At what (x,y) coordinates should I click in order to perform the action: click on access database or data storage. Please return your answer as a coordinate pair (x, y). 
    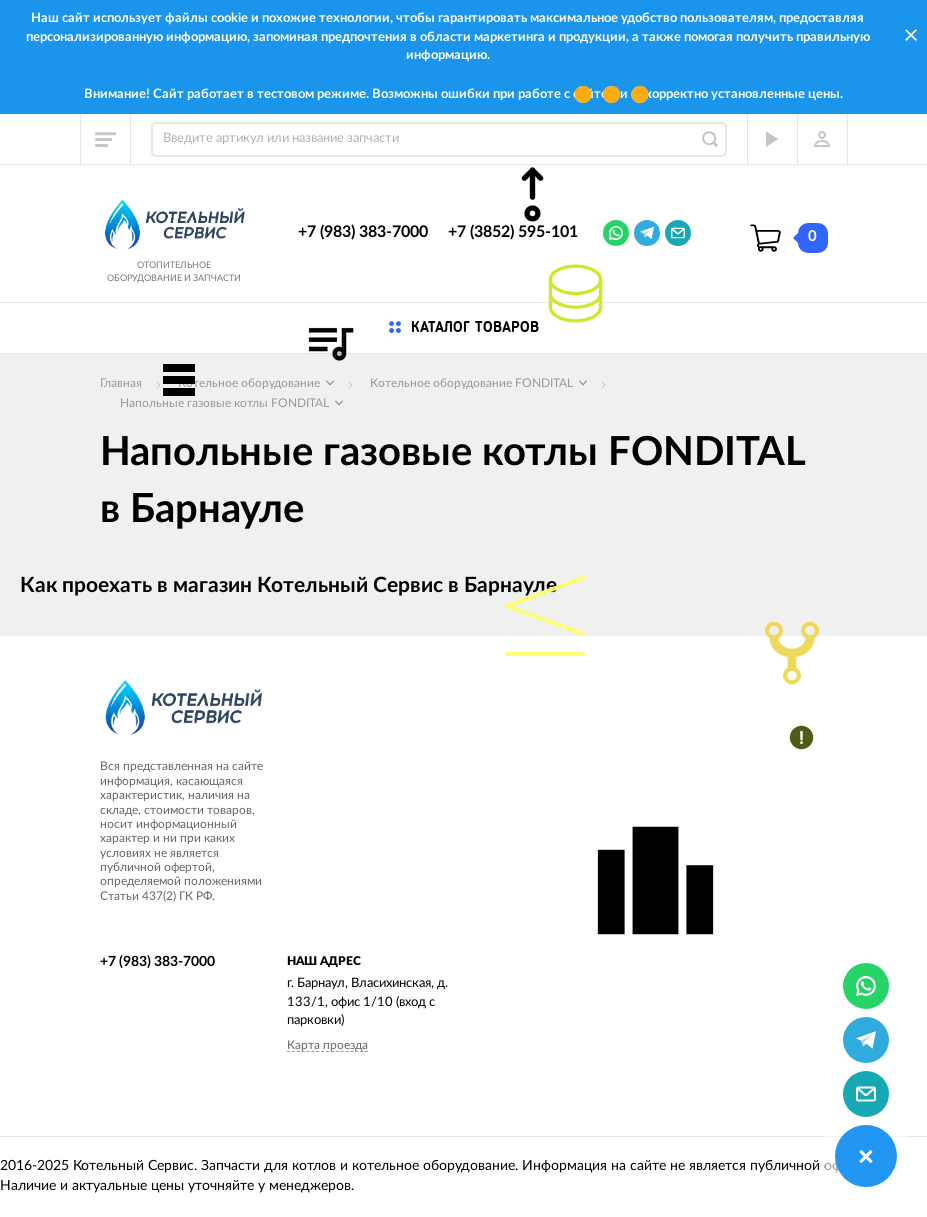
    Looking at the image, I should click on (575, 293).